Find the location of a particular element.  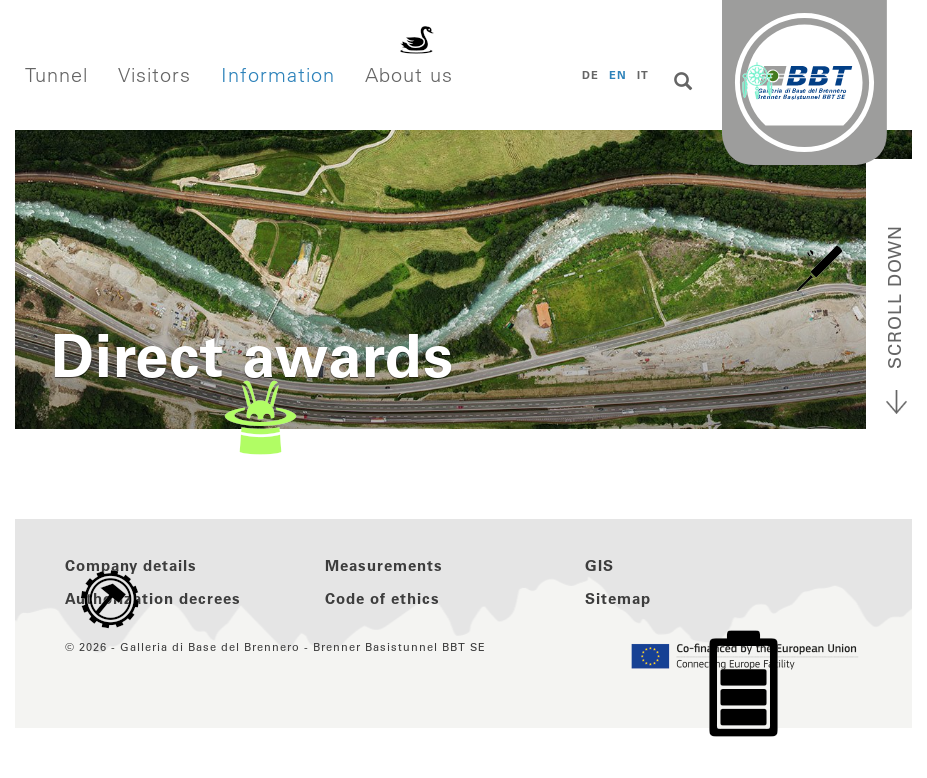

decorative swan icon for nature or wildlife themed games is located at coordinates (417, 41).